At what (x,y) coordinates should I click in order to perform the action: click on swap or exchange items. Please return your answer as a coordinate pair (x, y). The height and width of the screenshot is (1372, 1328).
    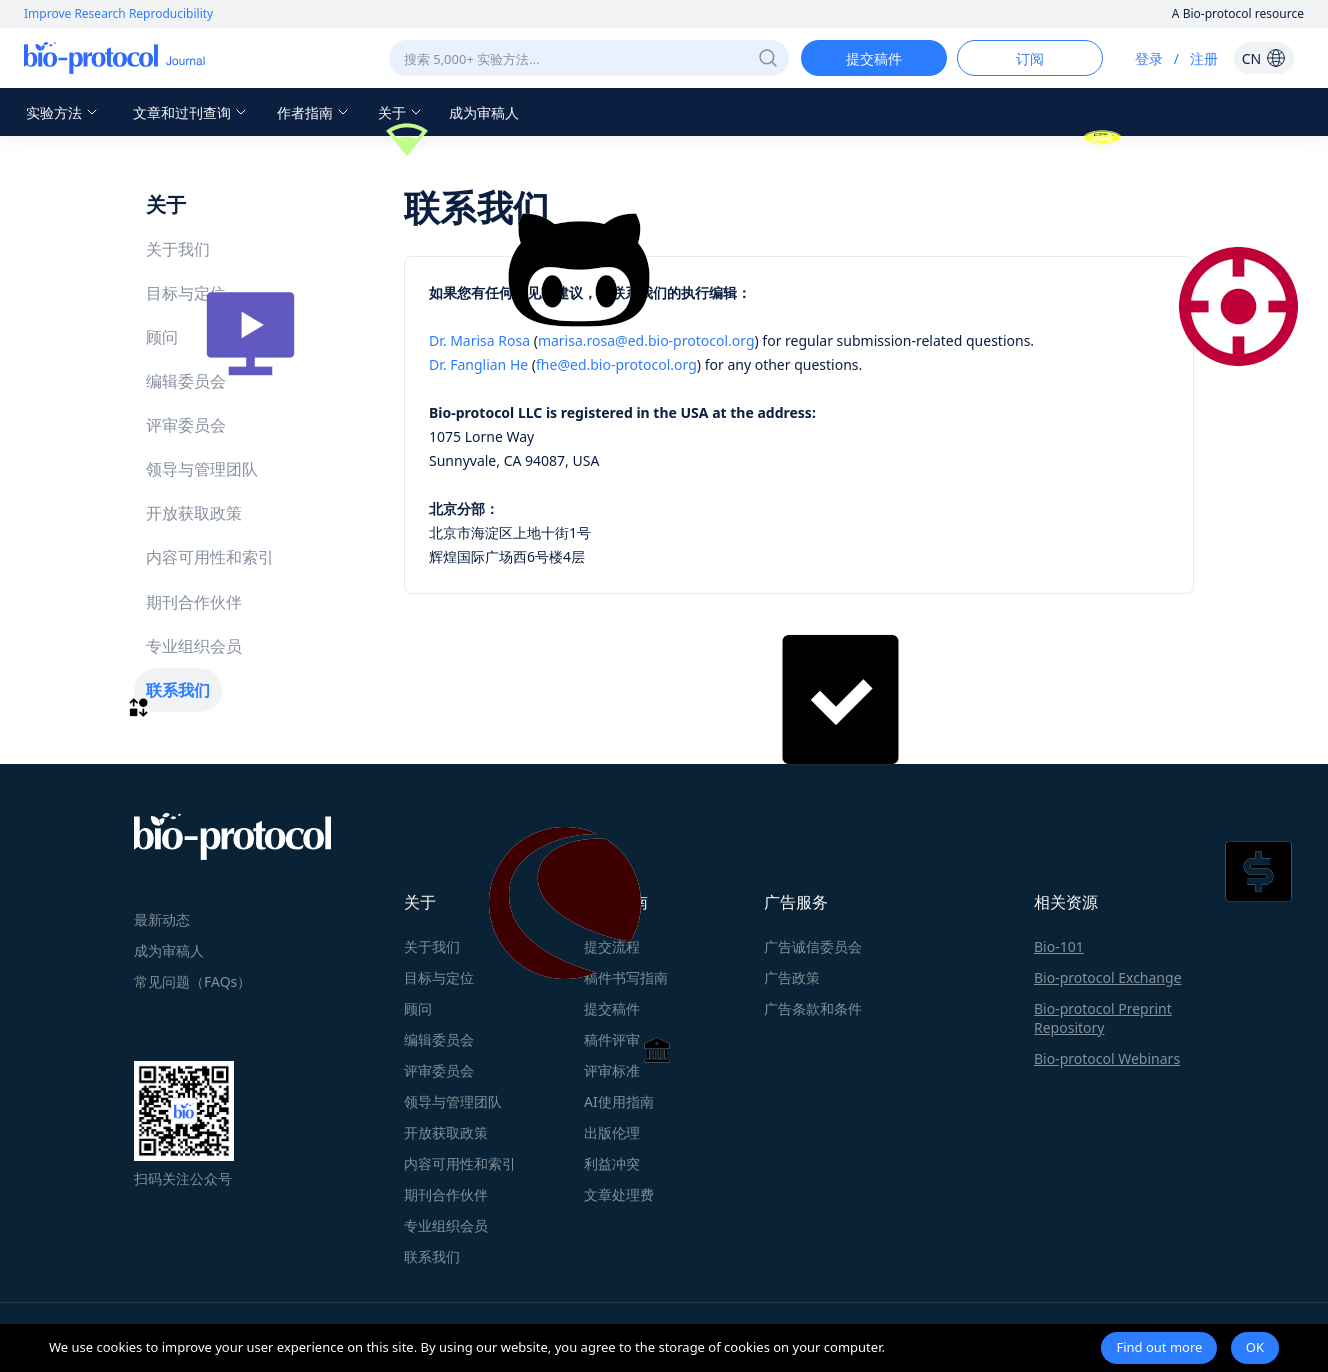
    Looking at the image, I should click on (138, 707).